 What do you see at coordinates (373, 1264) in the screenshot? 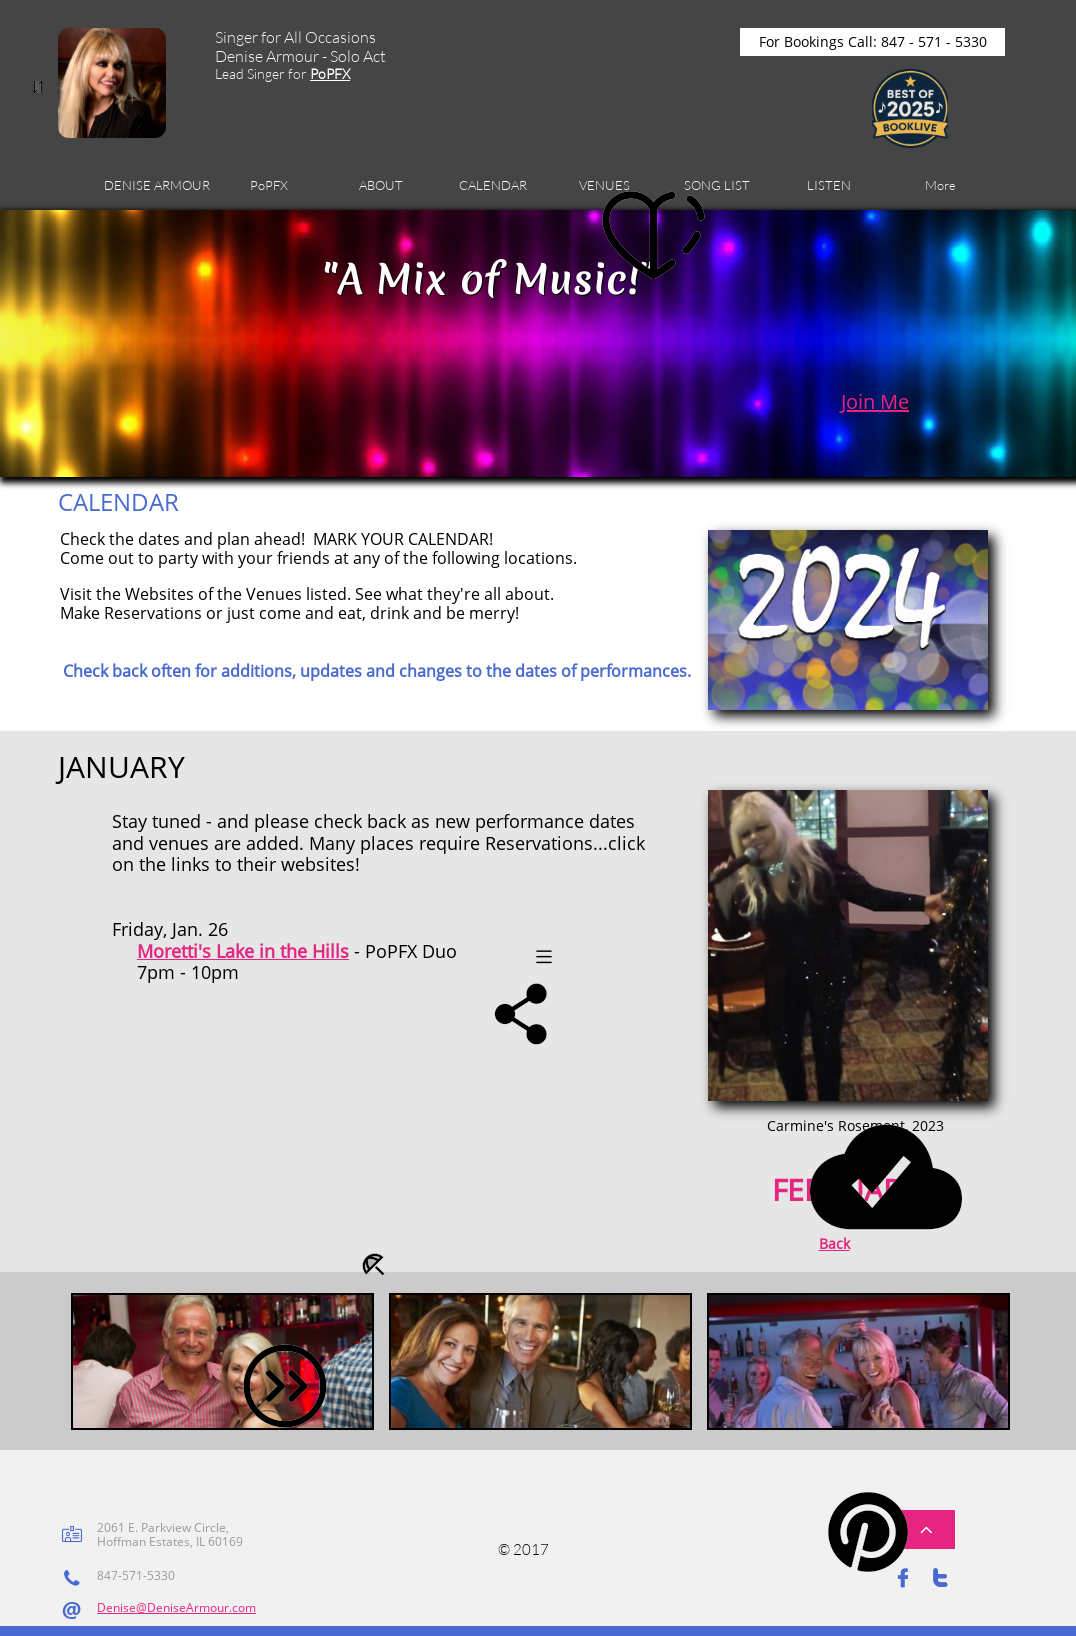
I see `access beach or vacation-related features` at bounding box center [373, 1264].